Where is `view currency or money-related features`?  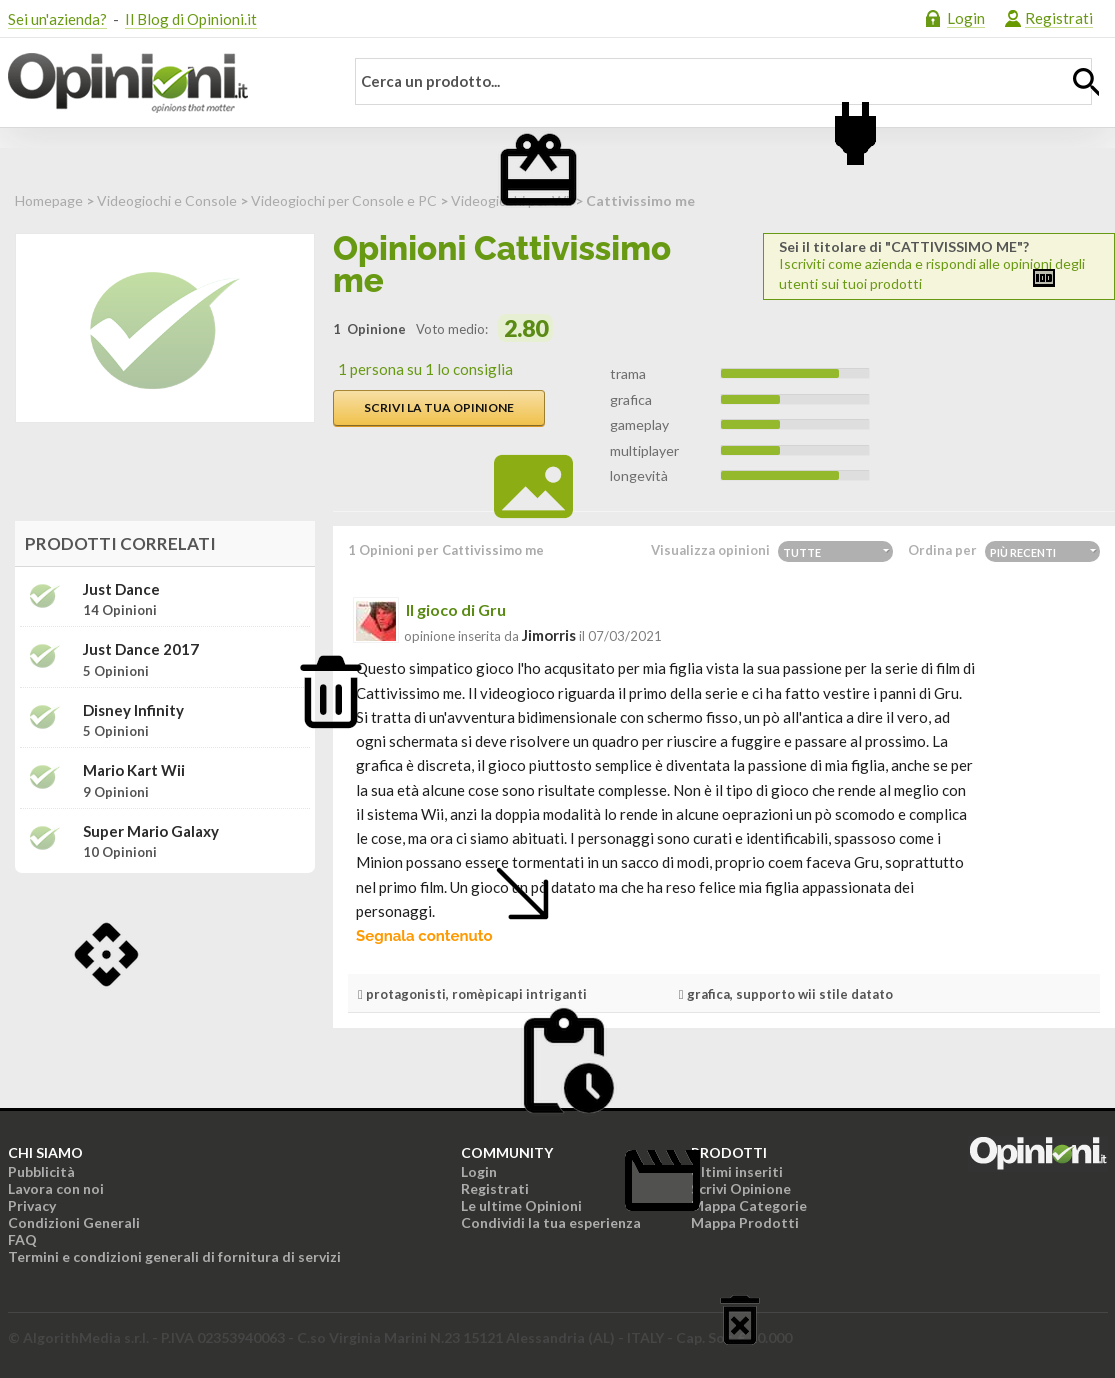
view currency or money-related features is located at coordinates (1044, 278).